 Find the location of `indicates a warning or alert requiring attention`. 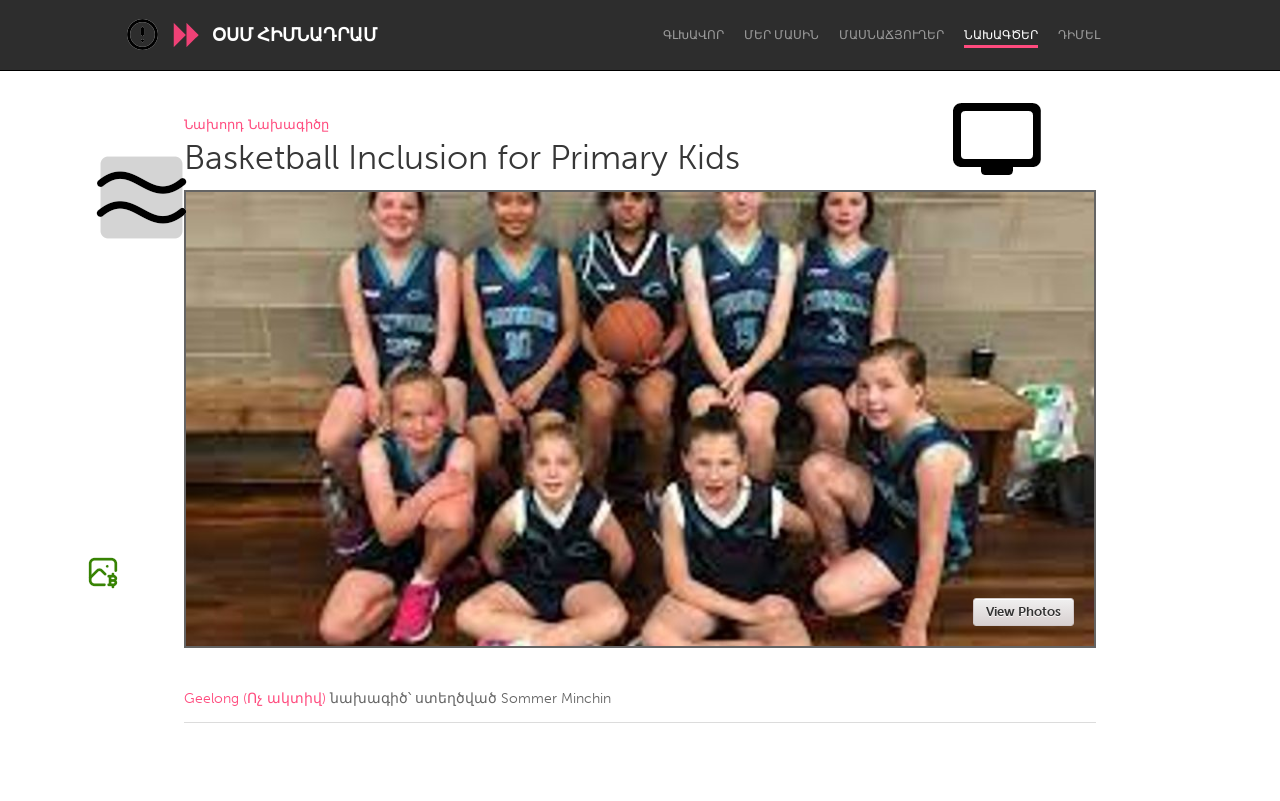

indicates a warning or alert requiring attention is located at coordinates (142, 34).